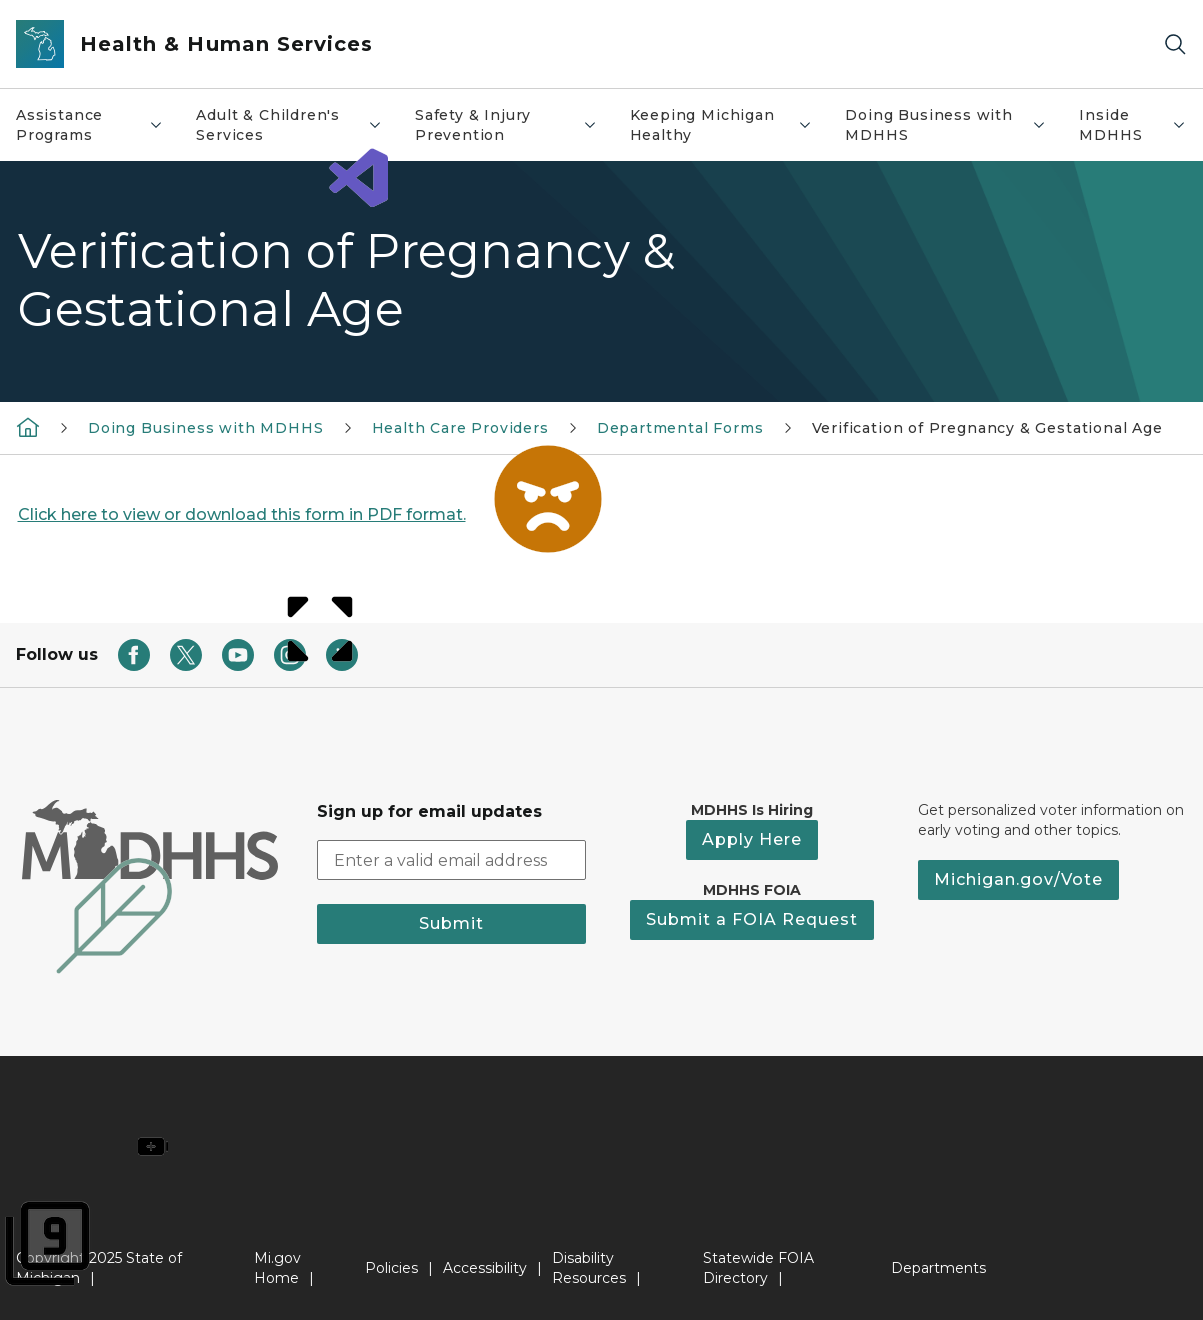  I want to click on react to a message with anger, so click(548, 499).